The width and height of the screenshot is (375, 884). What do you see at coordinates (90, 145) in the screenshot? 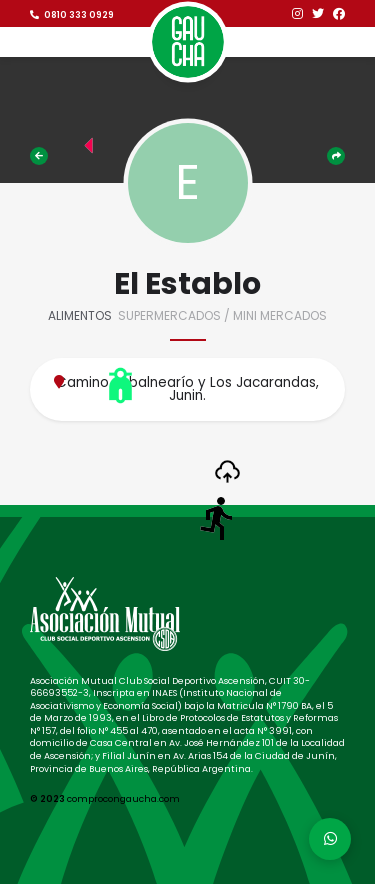
I see `navigate to the previous item` at bounding box center [90, 145].